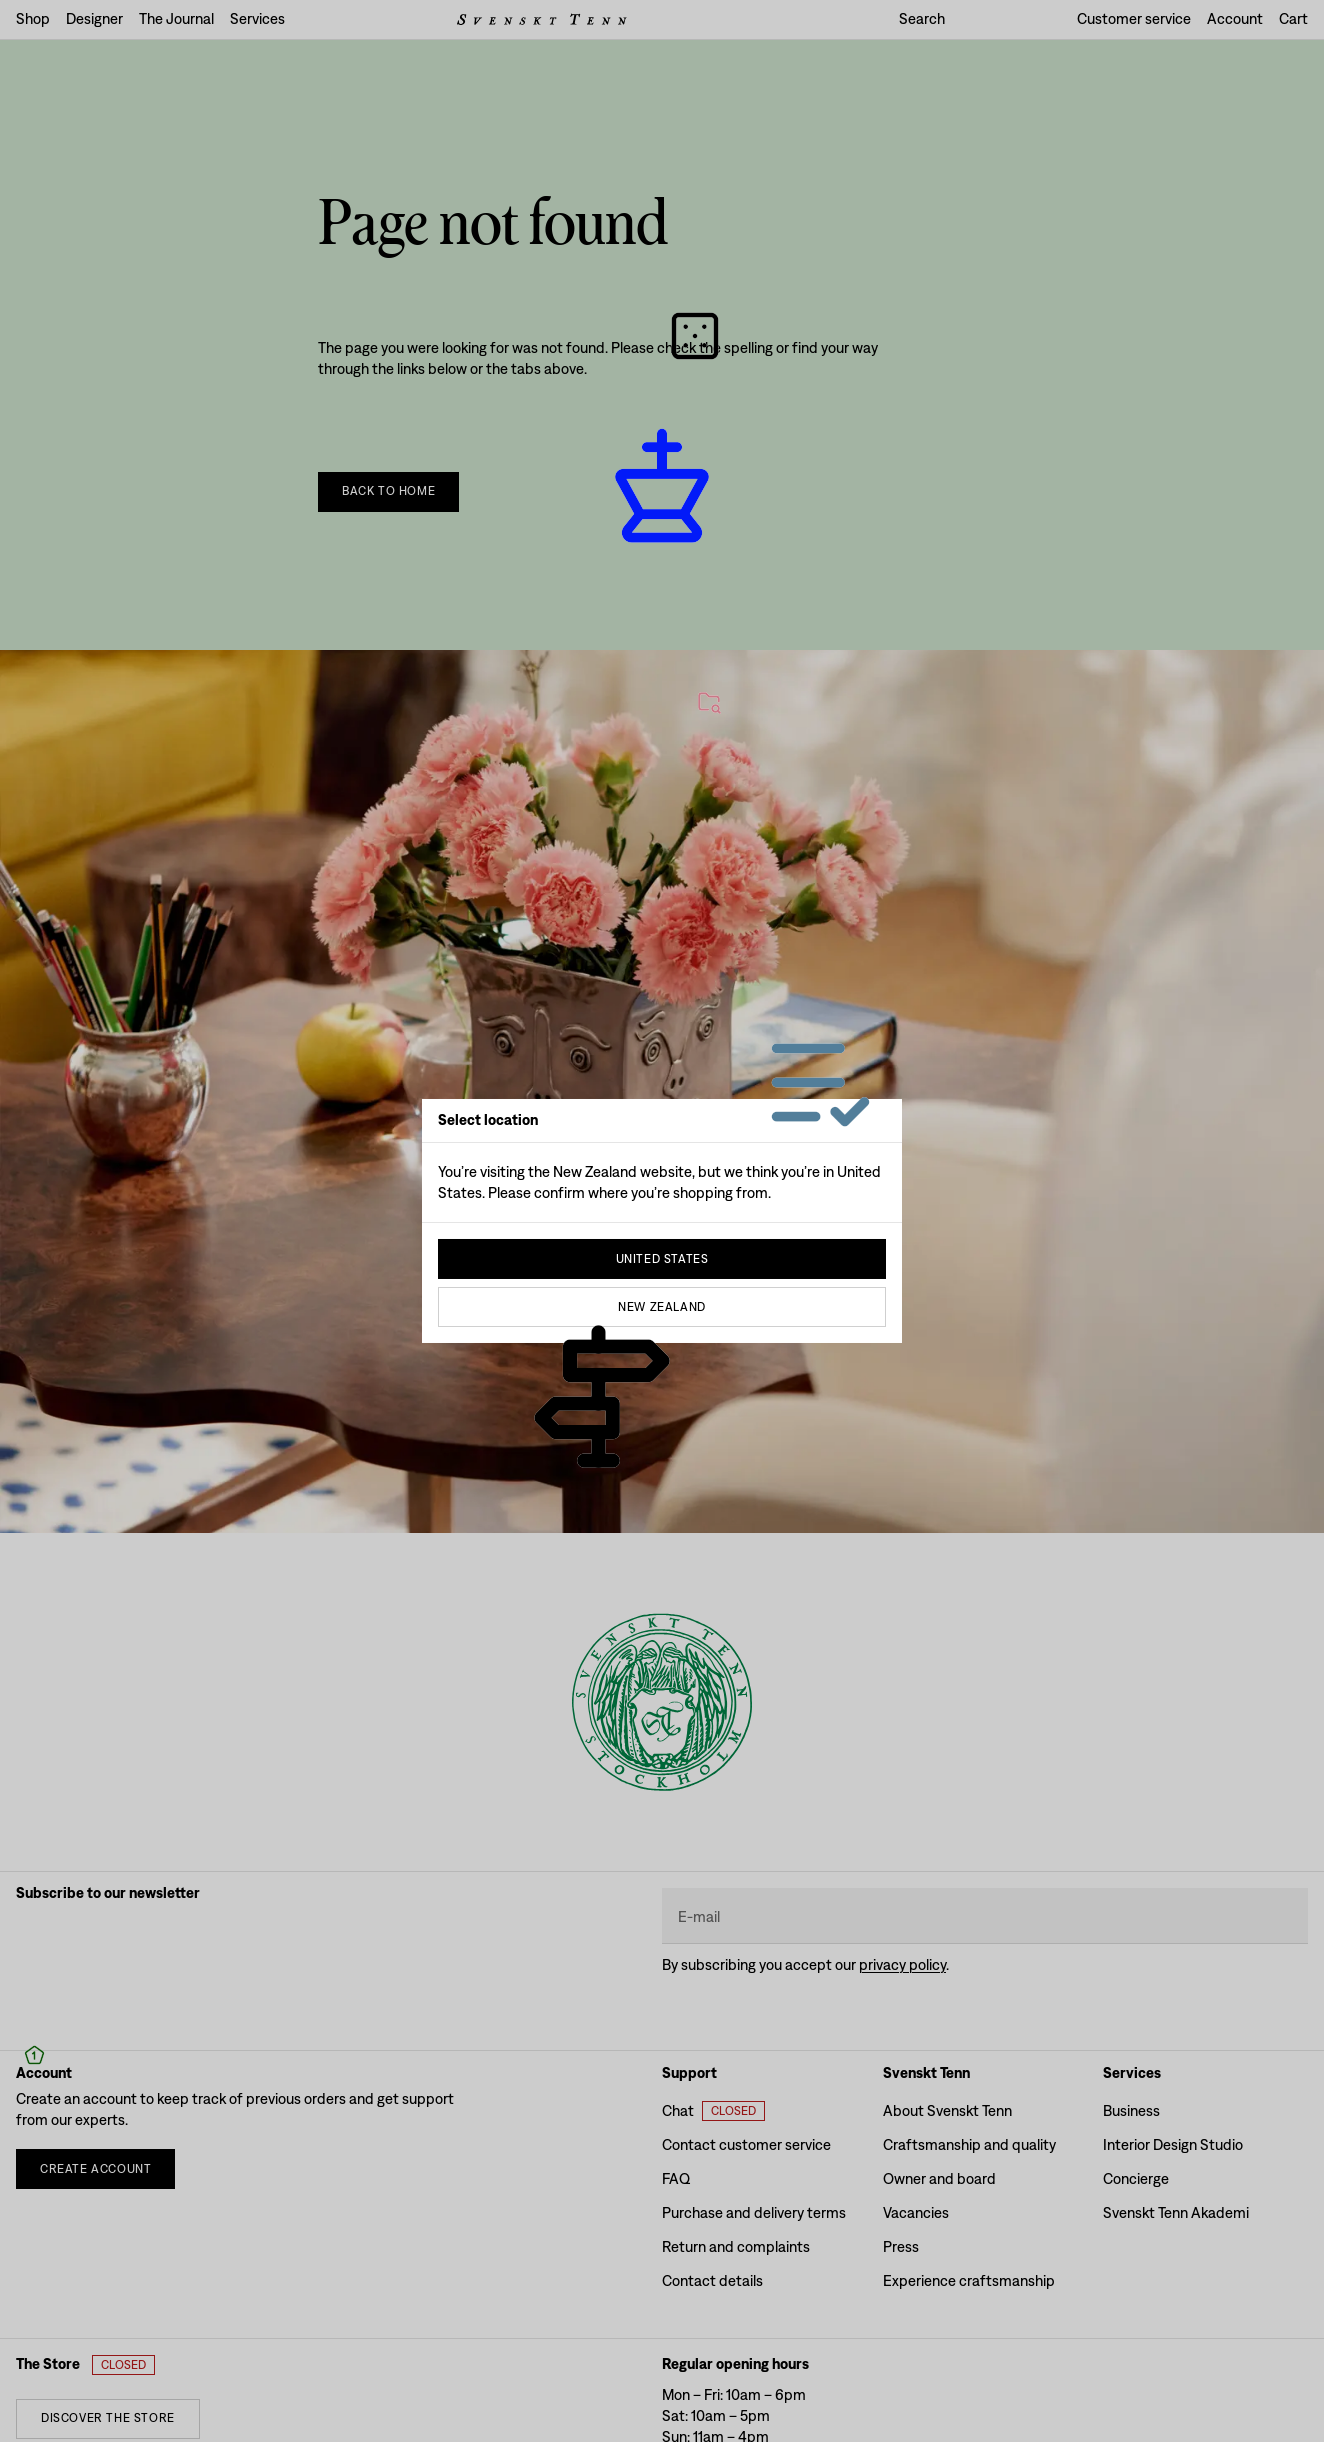  Describe the element at coordinates (34, 2055) in the screenshot. I see `indicates first step or priority level one` at that location.